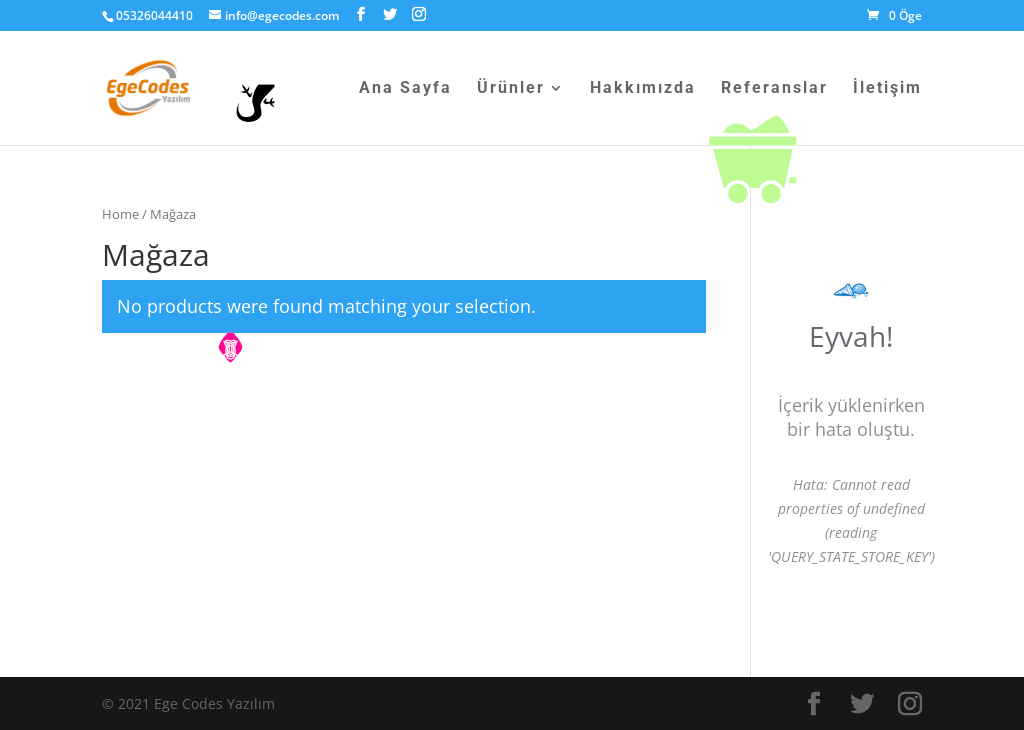 Image resolution: width=1024 pixels, height=730 pixels. What do you see at coordinates (754, 156) in the screenshot?
I see `access mining or resource collection game feature` at bounding box center [754, 156].